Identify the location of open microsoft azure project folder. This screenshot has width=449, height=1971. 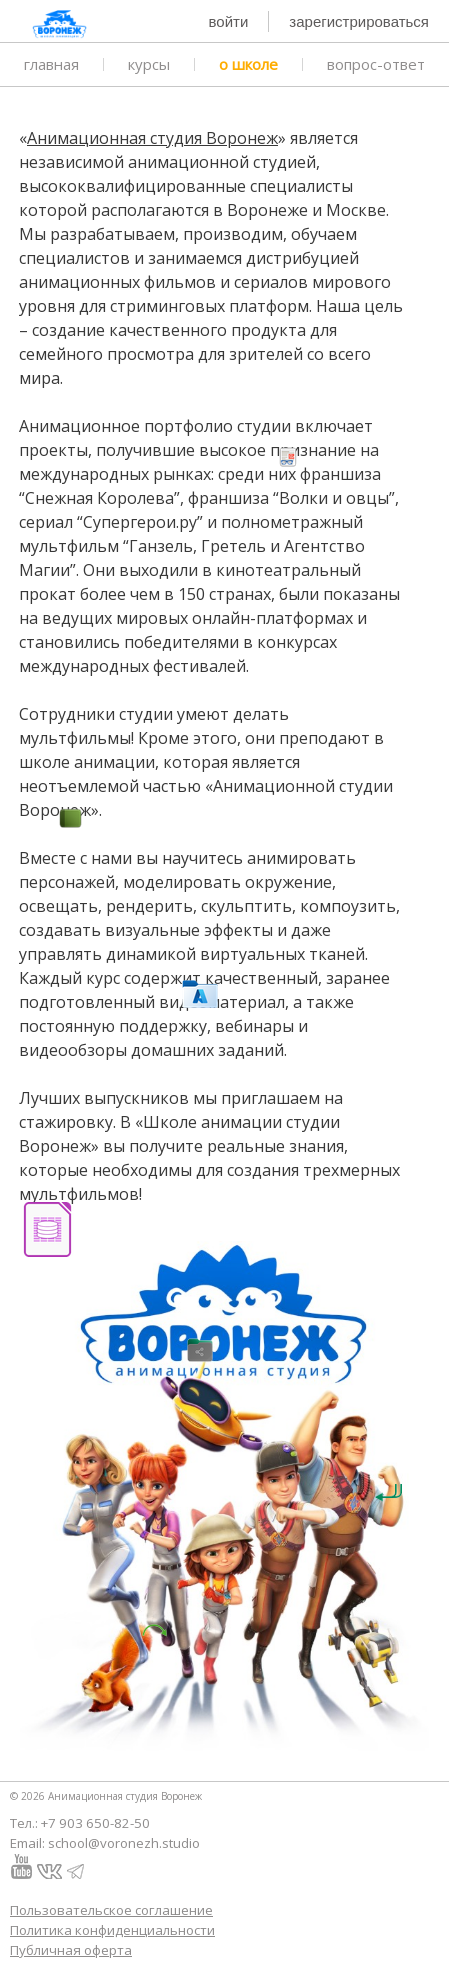
(200, 995).